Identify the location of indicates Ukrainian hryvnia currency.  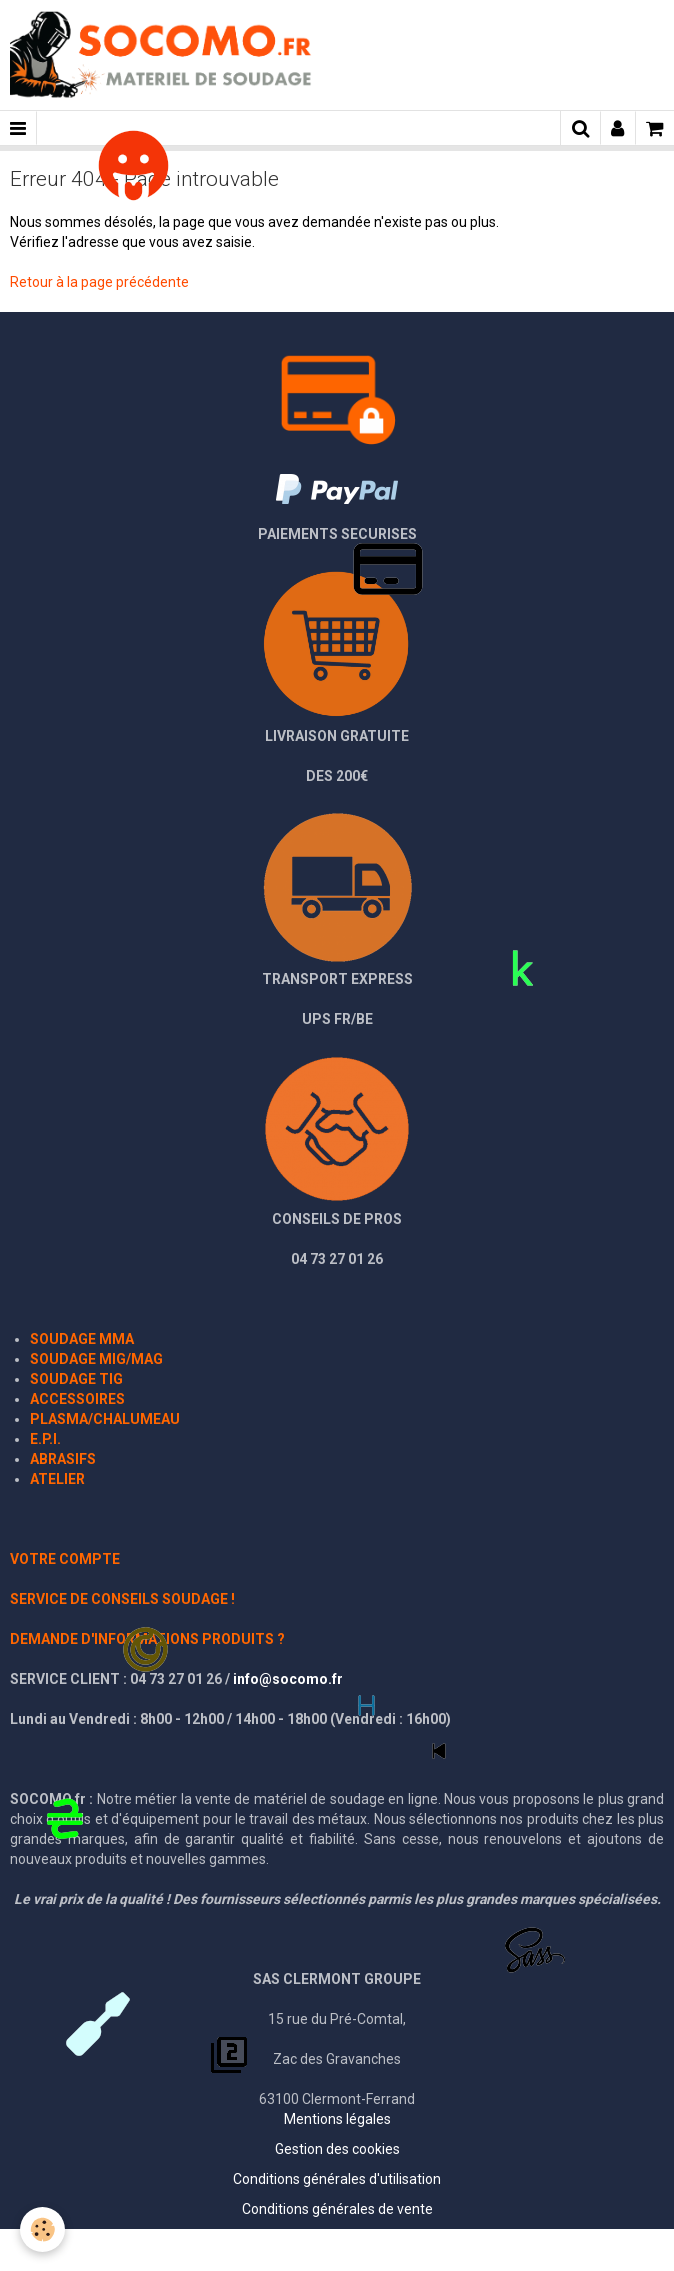
(65, 1819).